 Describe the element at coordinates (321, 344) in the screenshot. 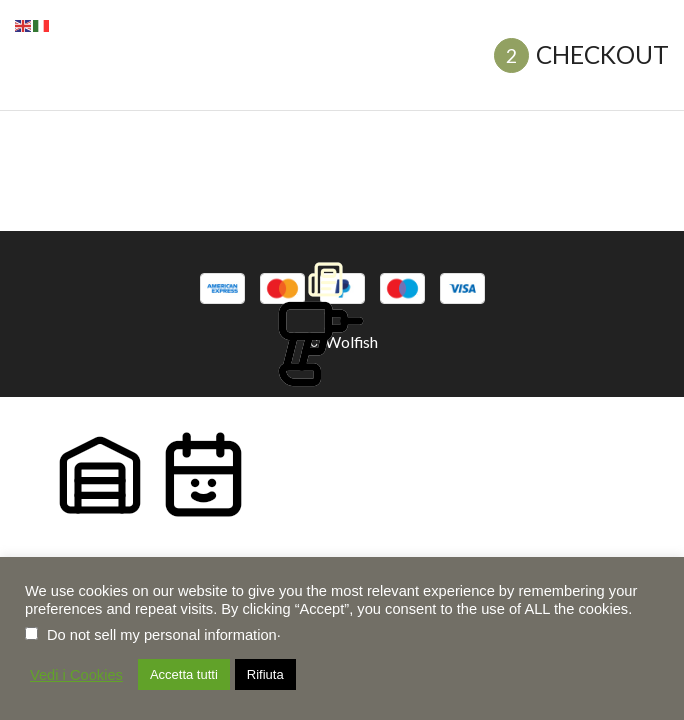

I see `access power tools or hardware category` at that location.